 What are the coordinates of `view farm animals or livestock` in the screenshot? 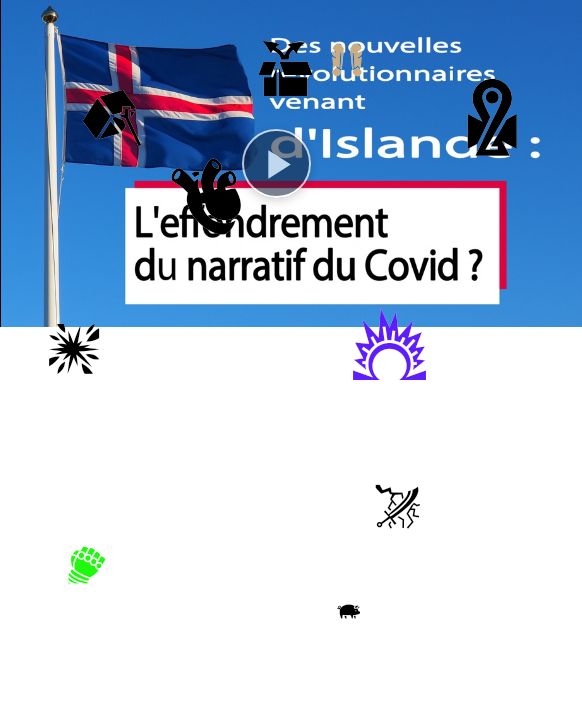 It's located at (348, 611).